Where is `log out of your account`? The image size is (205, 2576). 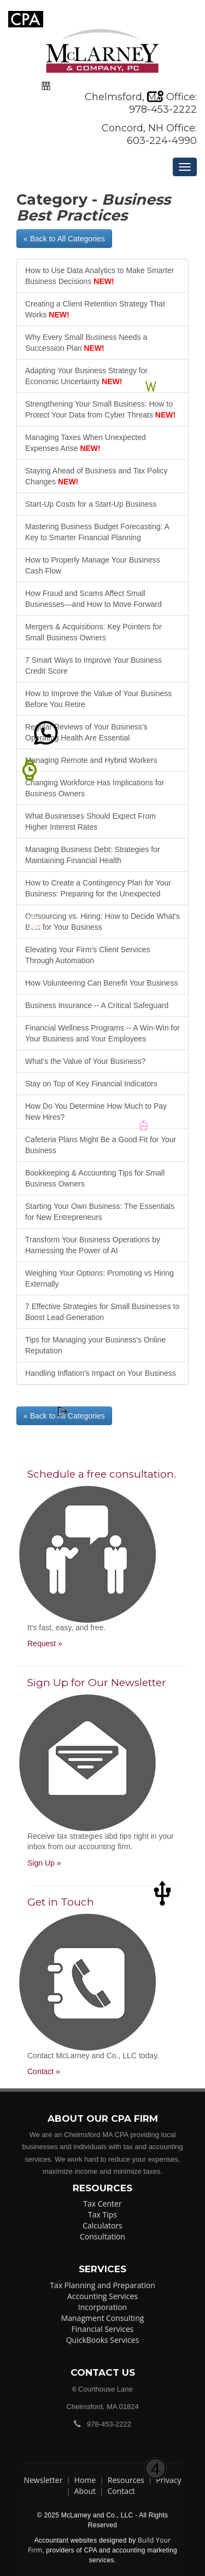 log out of your account is located at coordinates (62, 1411).